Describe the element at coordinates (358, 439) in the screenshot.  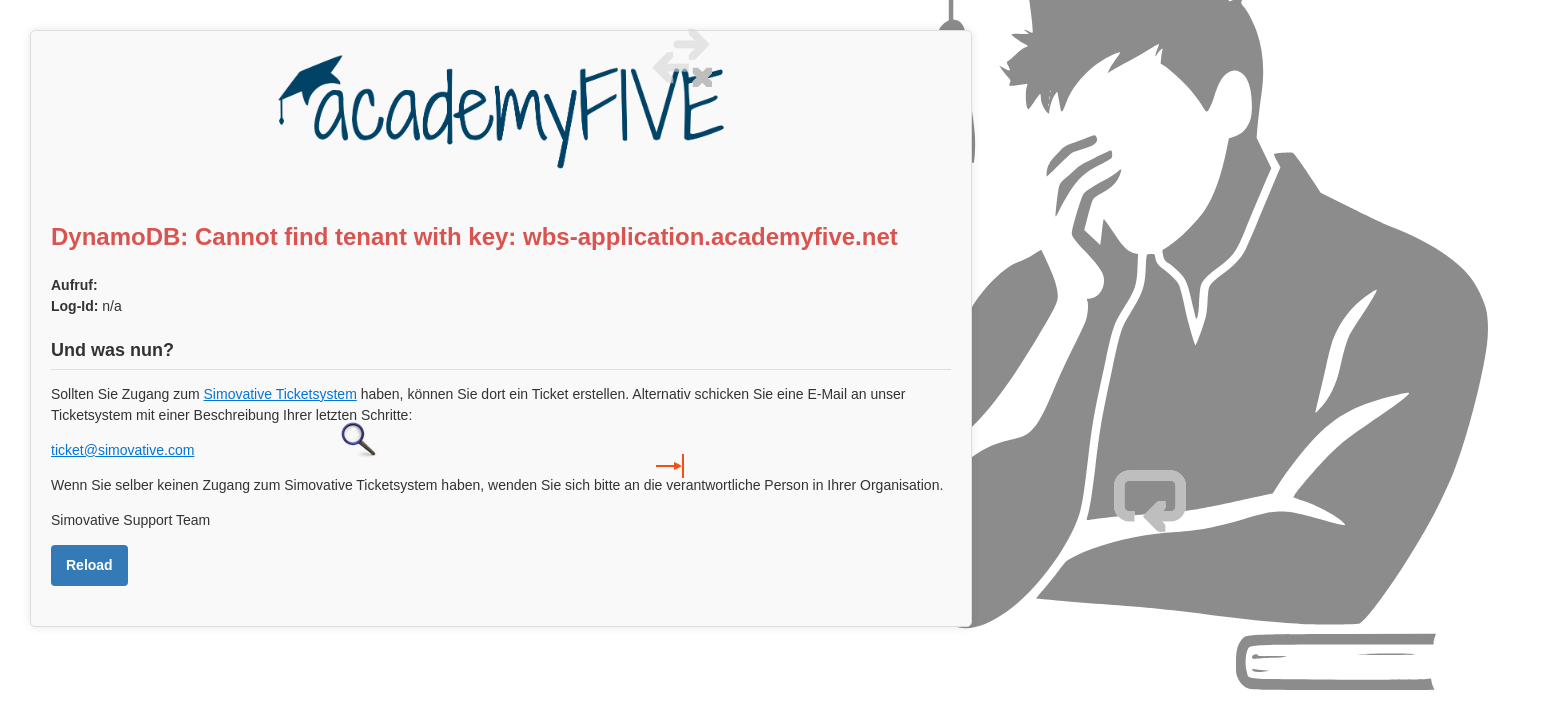
I see `search for items or content` at that location.